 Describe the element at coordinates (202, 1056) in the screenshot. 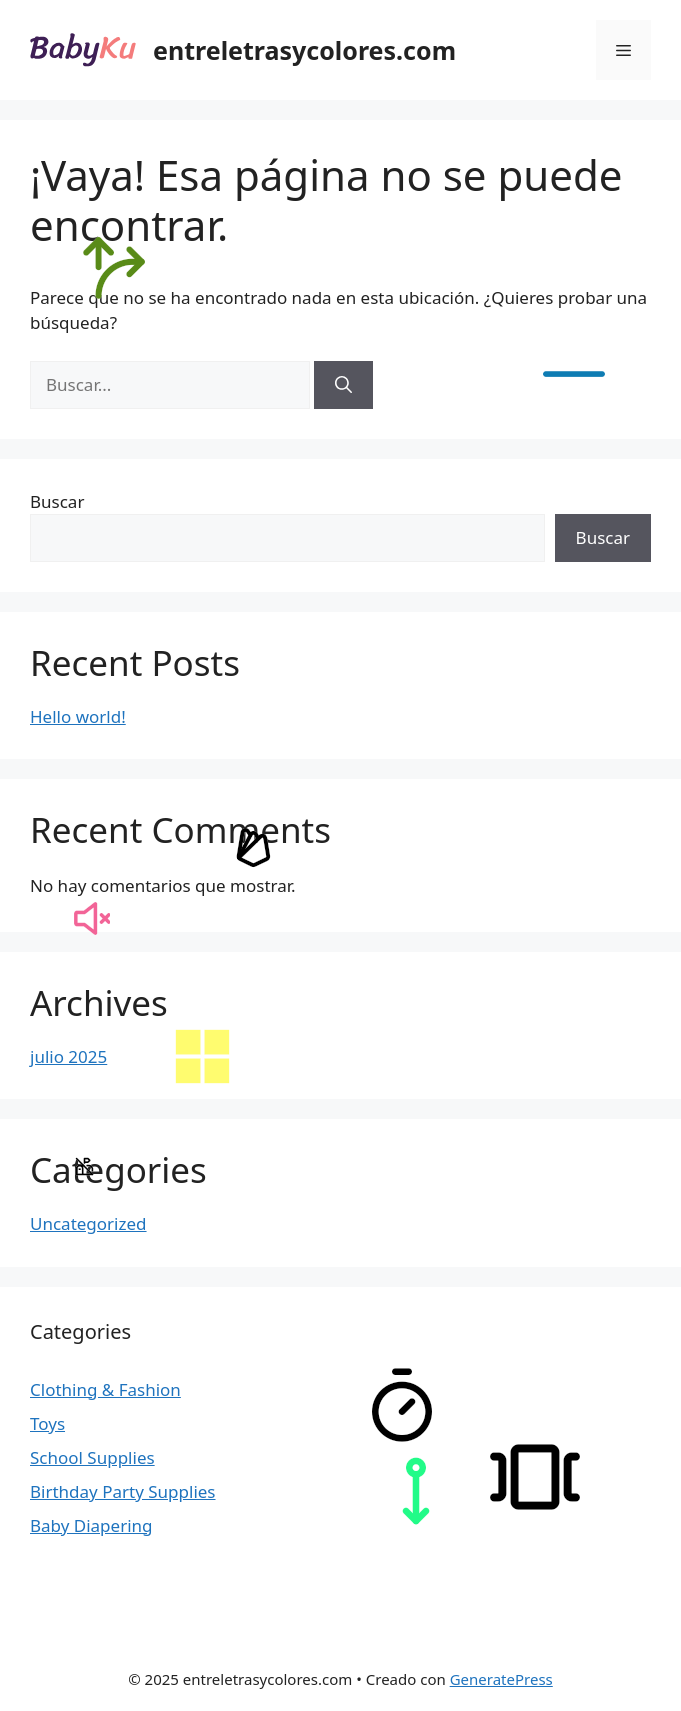

I see `view items in grid layout` at that location.